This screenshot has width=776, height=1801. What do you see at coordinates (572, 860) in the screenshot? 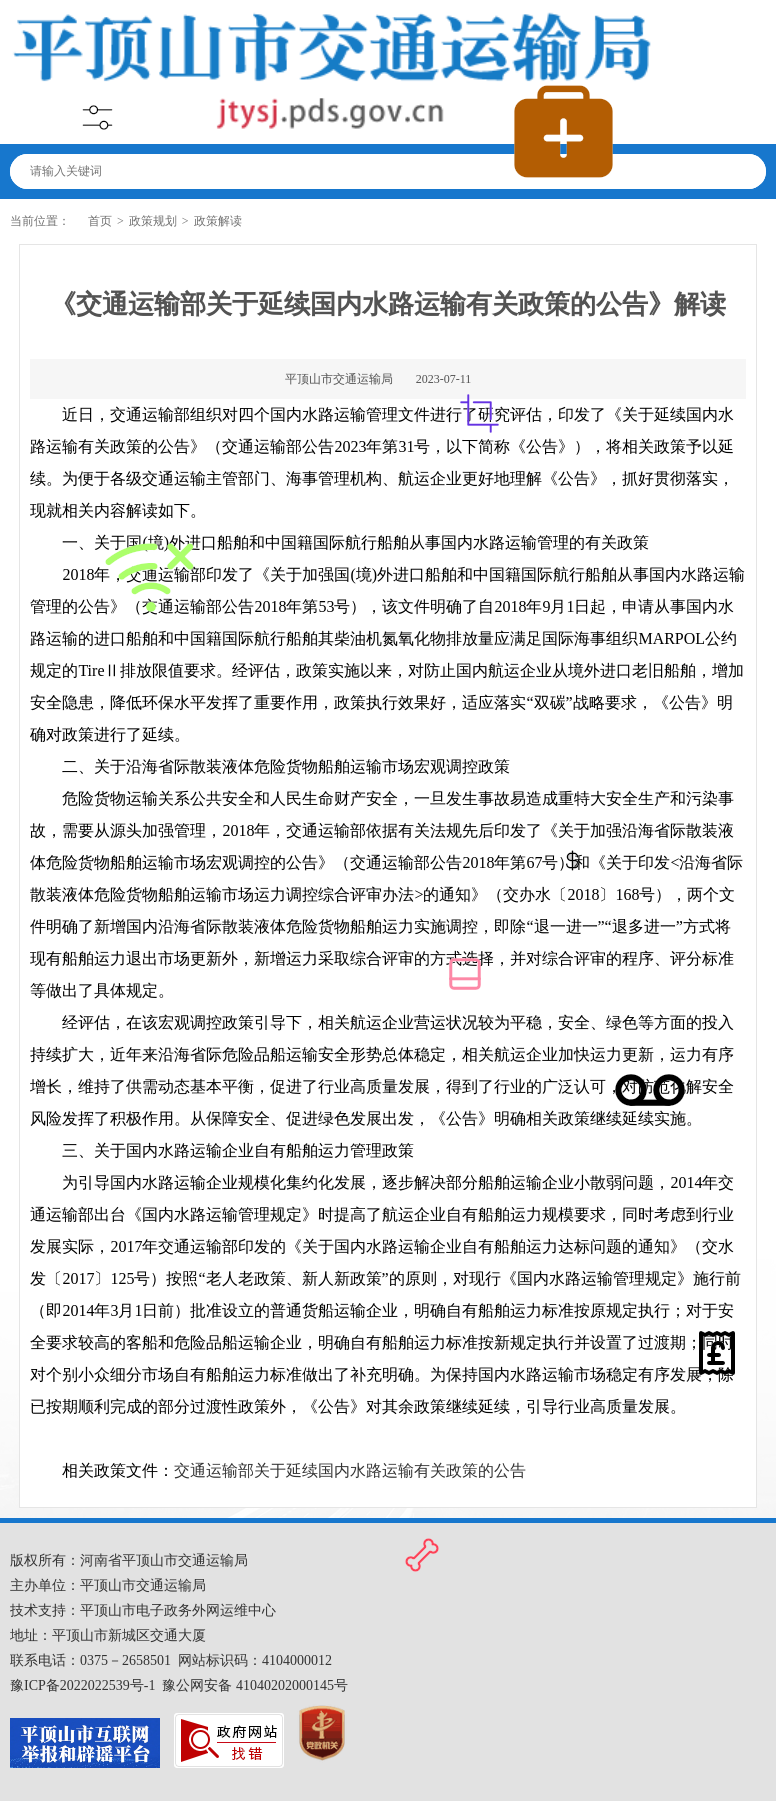
I see `view pricing or payment options` at bounding box center [572, 860].